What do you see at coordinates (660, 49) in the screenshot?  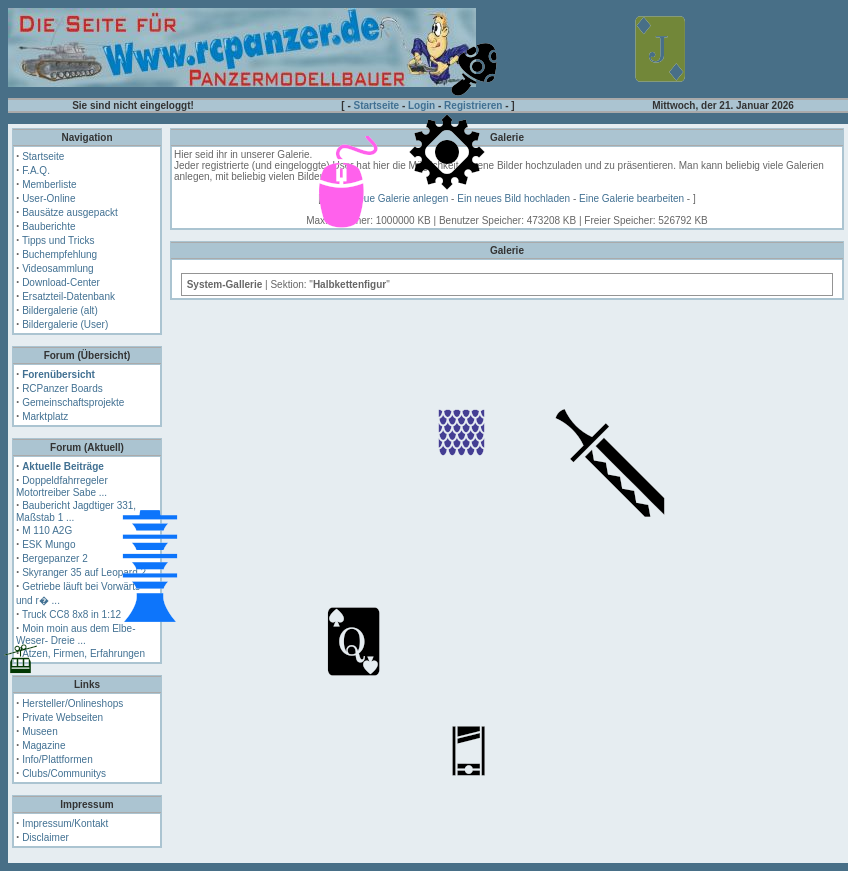 I see `jack of diamonds playing card` at bounding box center [660, 49].